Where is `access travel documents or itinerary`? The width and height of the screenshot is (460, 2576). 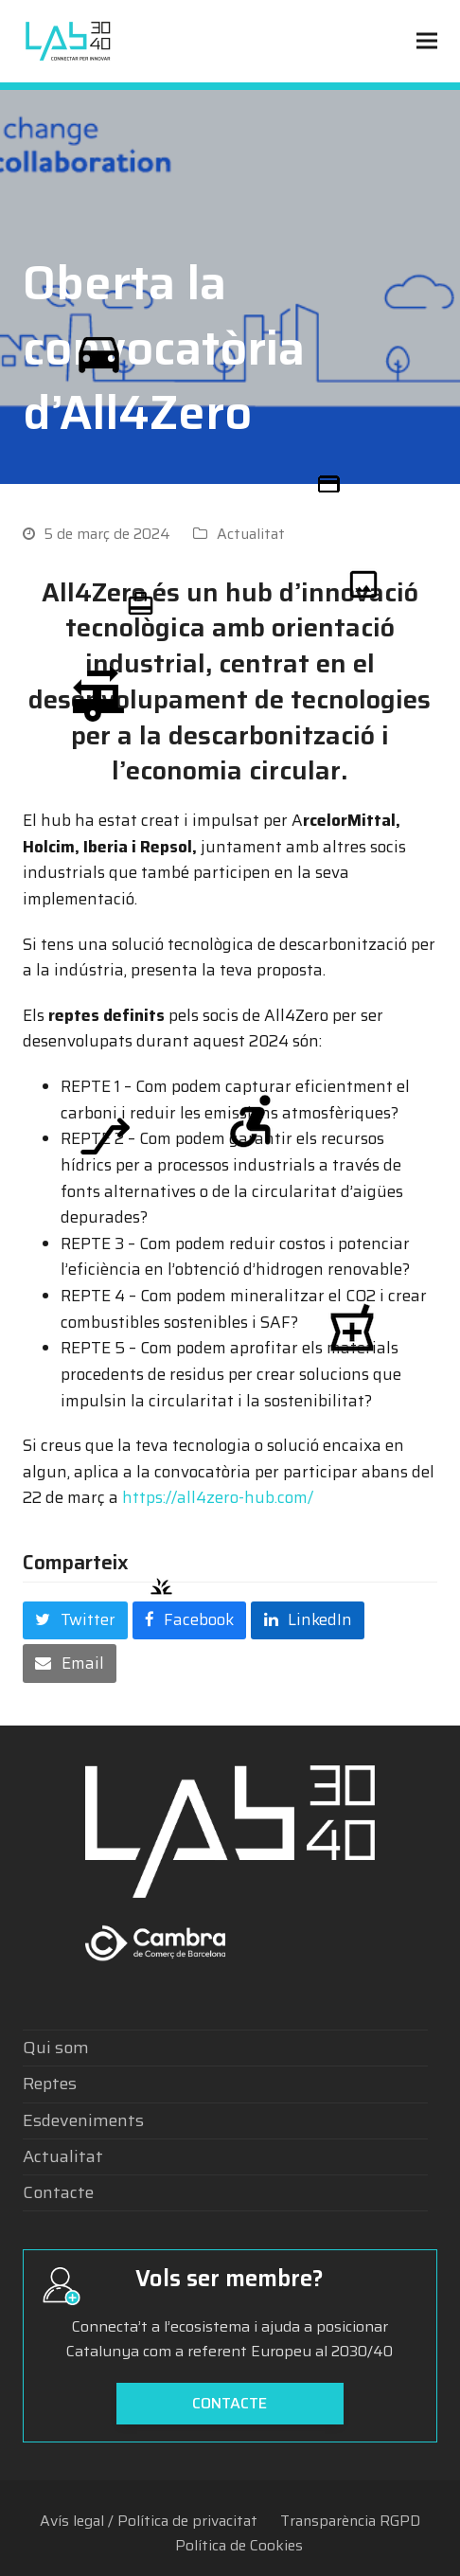
access travel documents or itinerary is located at coordinates (140, 603).